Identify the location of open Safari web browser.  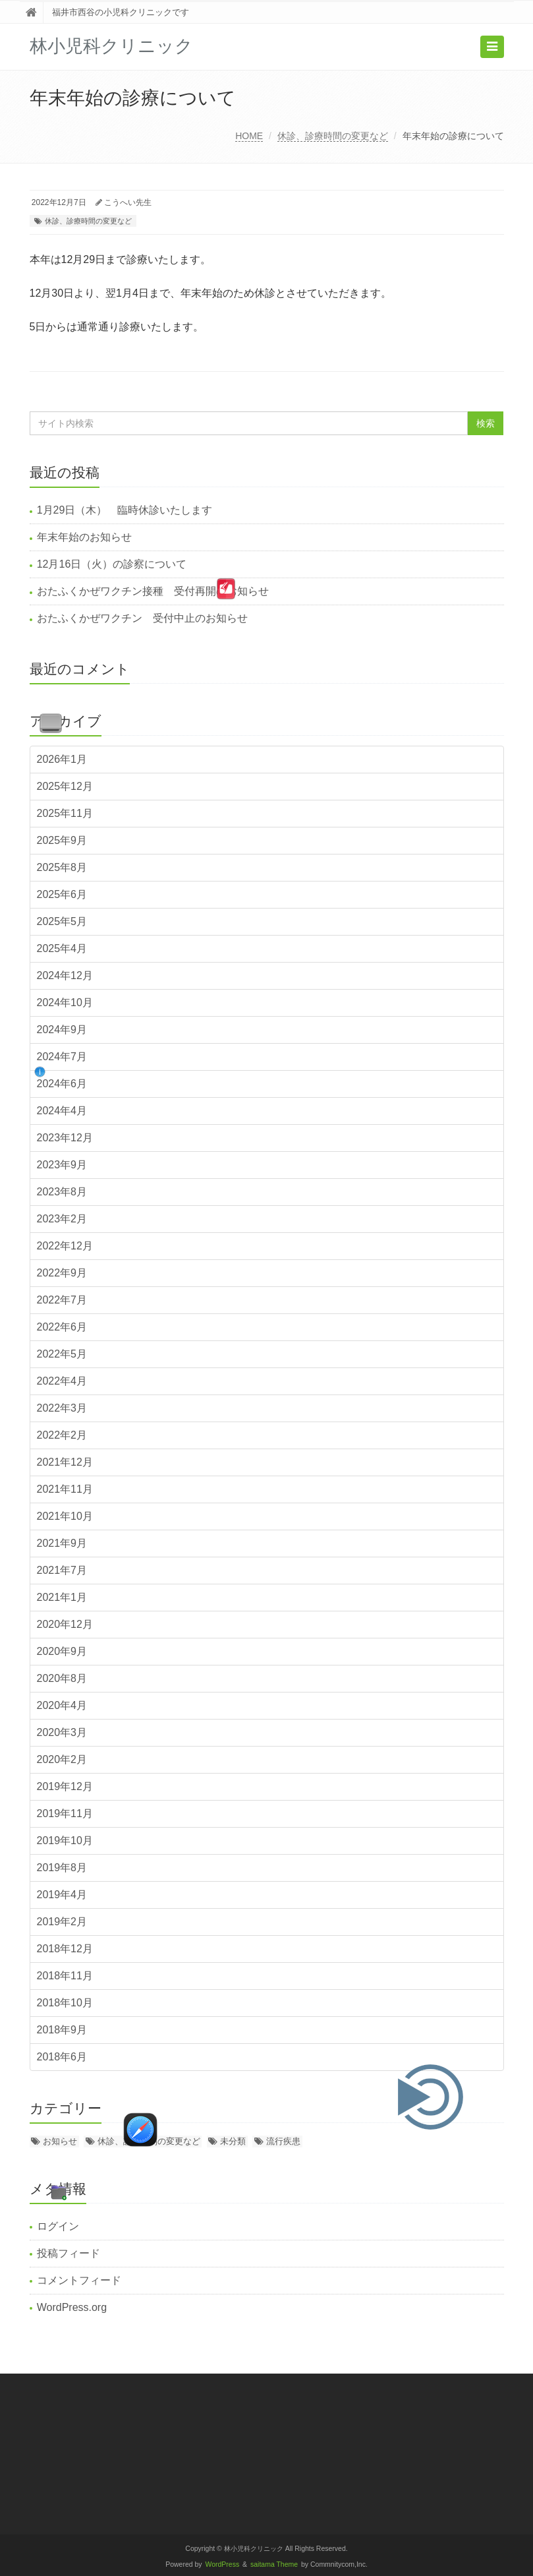
(140, 2130).